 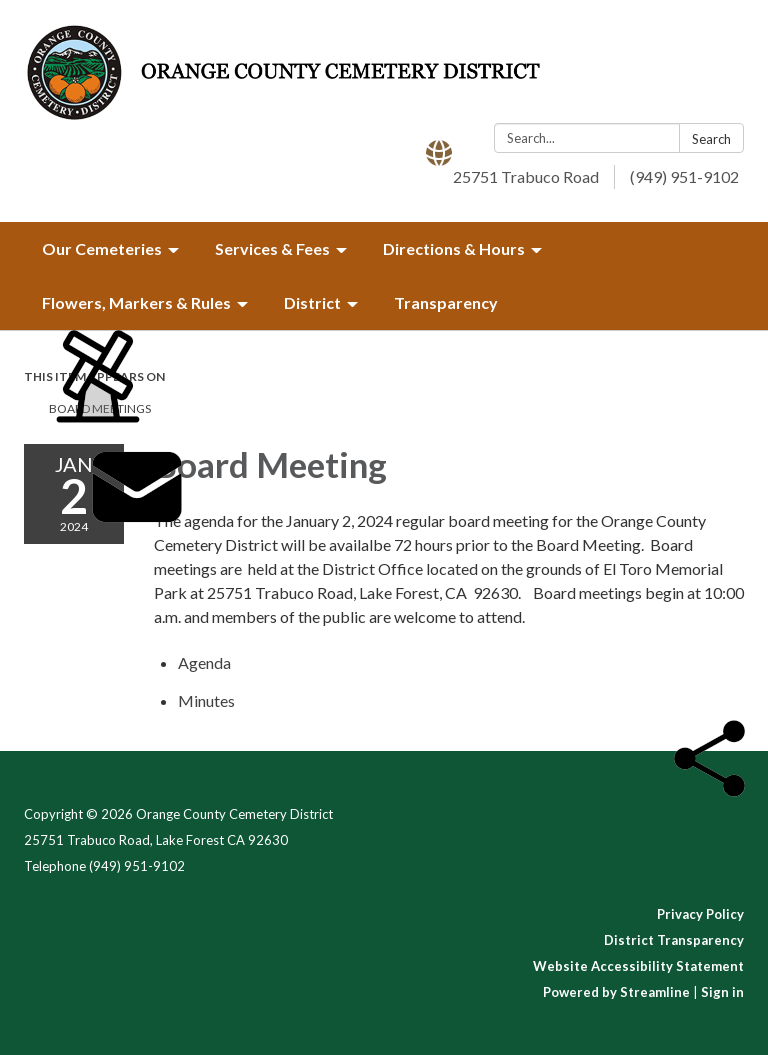 What do you see at coordinates (709, 758) in the screenshot?
I see `share this content` at bounding box center [709, 758].